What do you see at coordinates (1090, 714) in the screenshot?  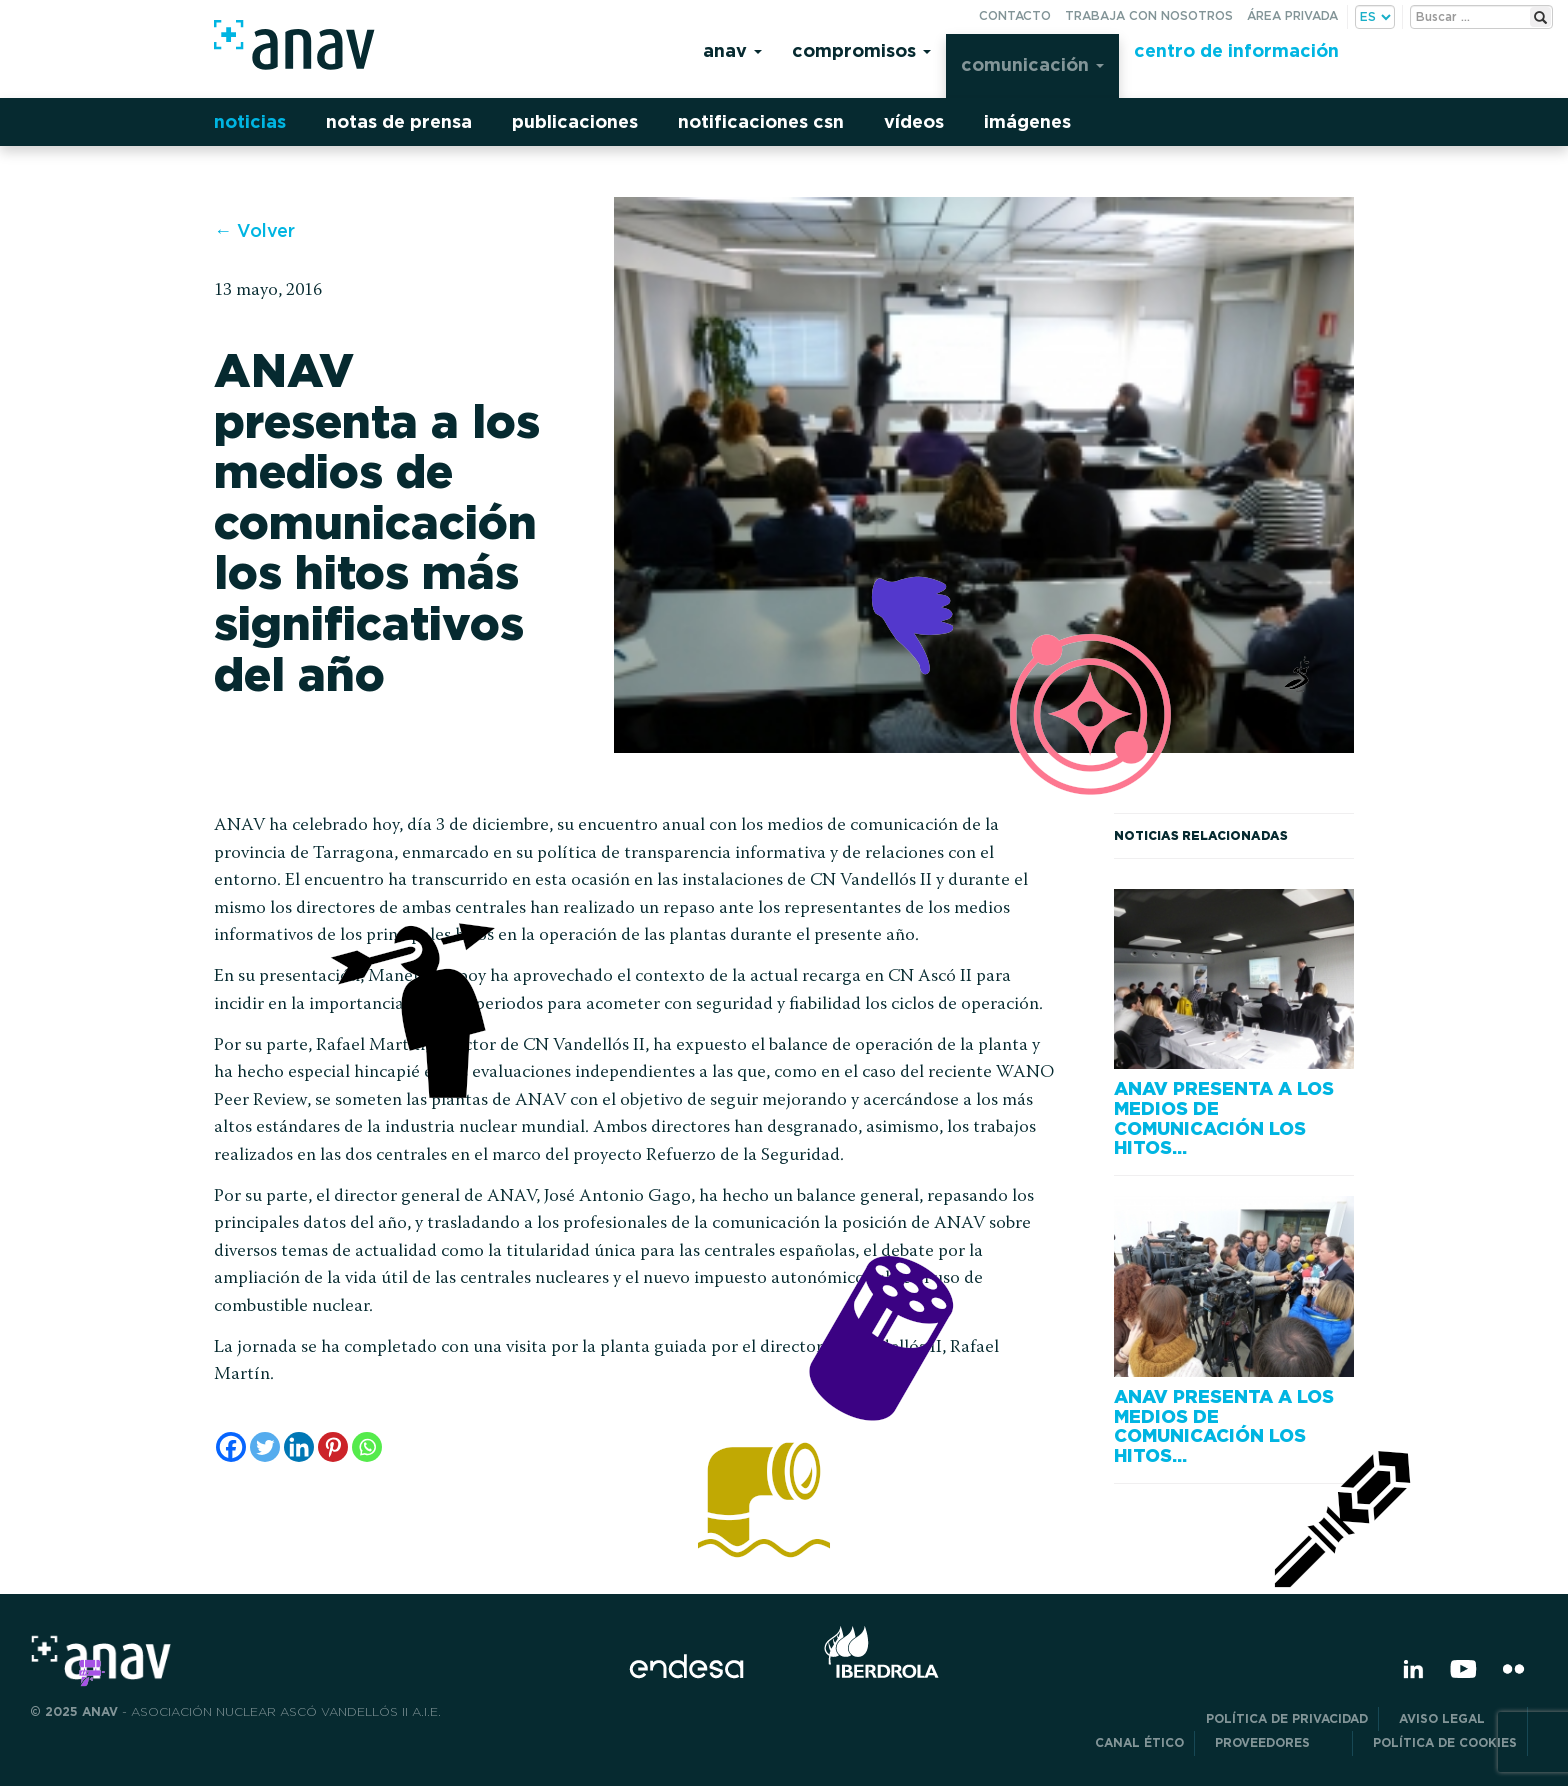 I see `access orbital mechanics or space simulation features` at bounding box center [1090, 714].